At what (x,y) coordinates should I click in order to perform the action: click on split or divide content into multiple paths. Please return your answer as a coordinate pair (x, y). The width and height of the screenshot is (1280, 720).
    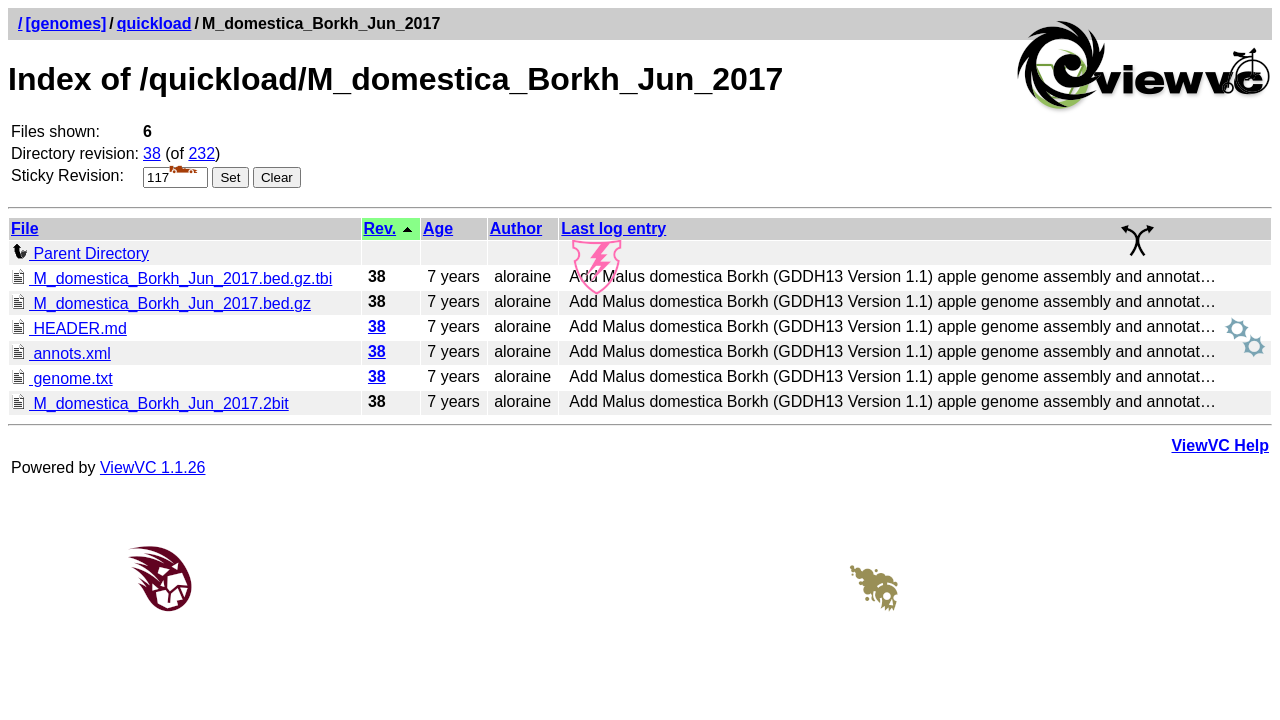
    Looking at the image, I should click on (1137, 240).